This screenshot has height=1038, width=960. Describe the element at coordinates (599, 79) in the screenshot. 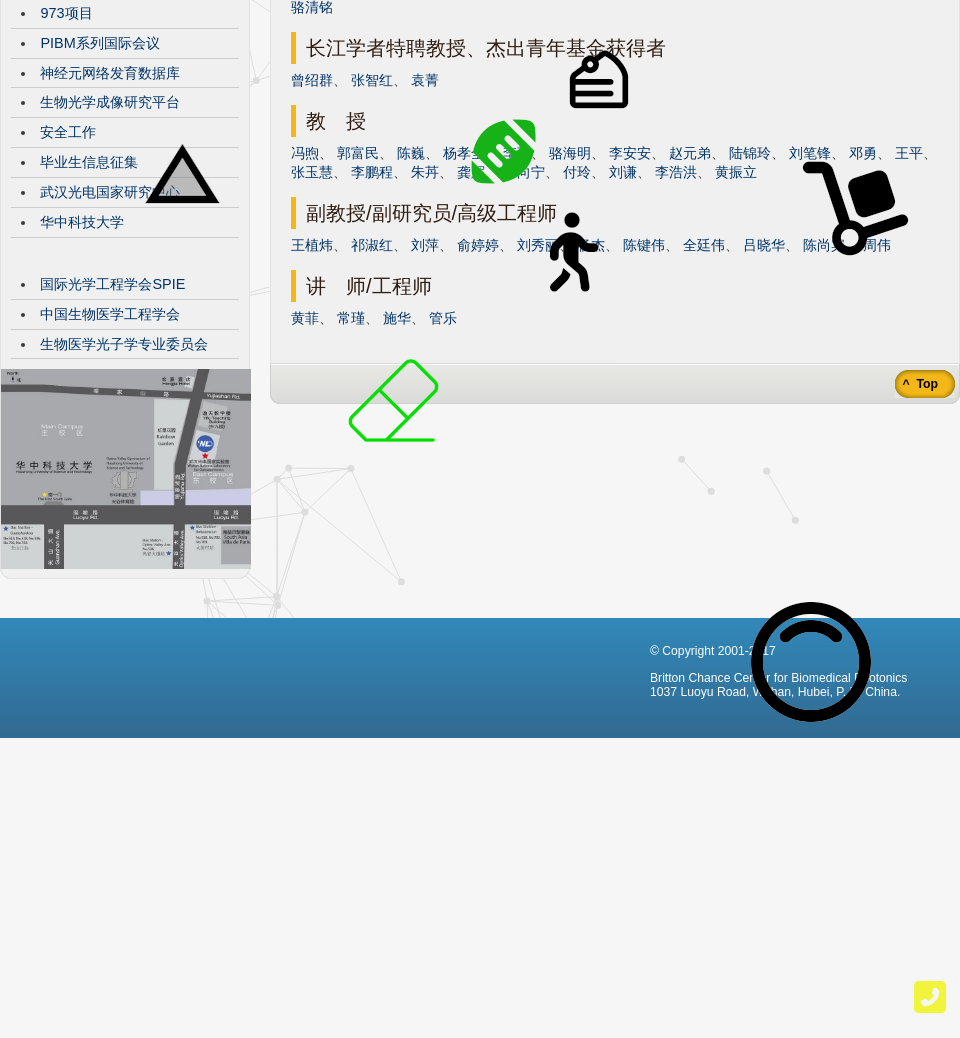

I see `view birthday or celebration reminders` at that location.